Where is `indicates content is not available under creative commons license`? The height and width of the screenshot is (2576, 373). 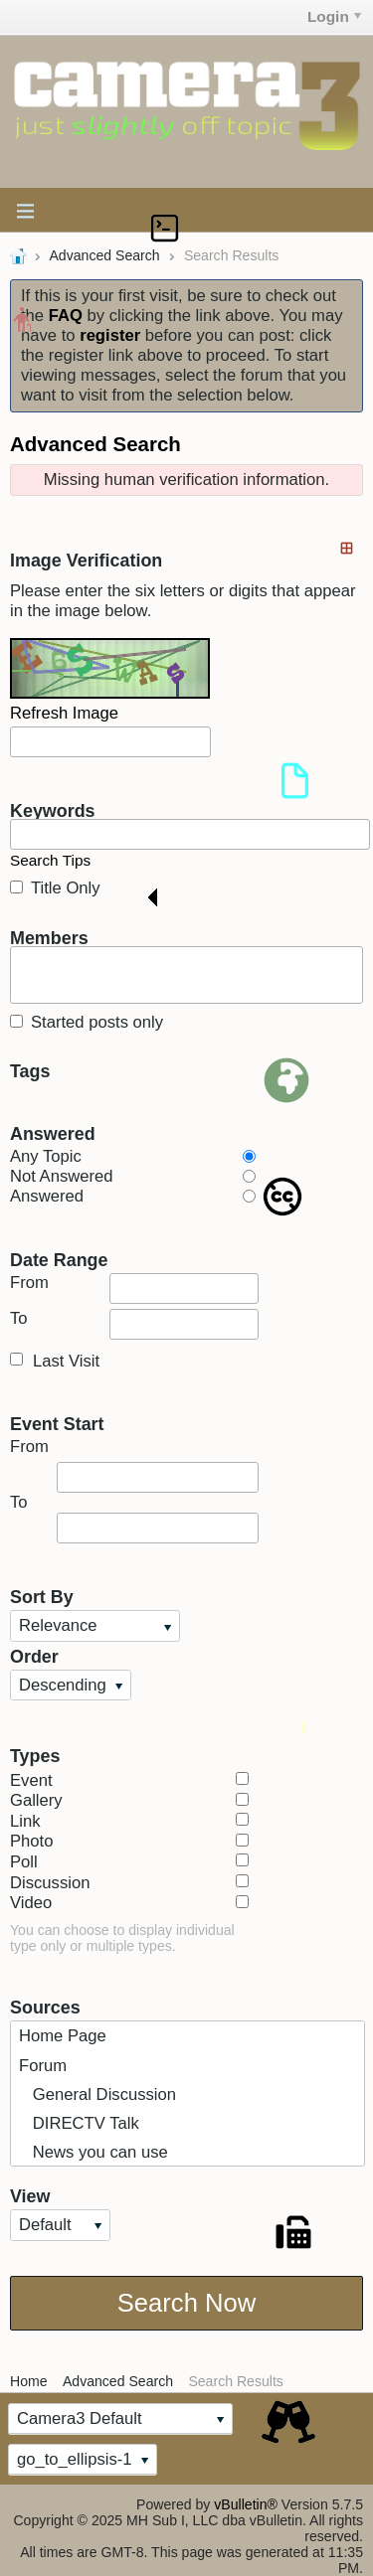 indicates content is not available under creative commons license is located at coordinates (282, 1197).